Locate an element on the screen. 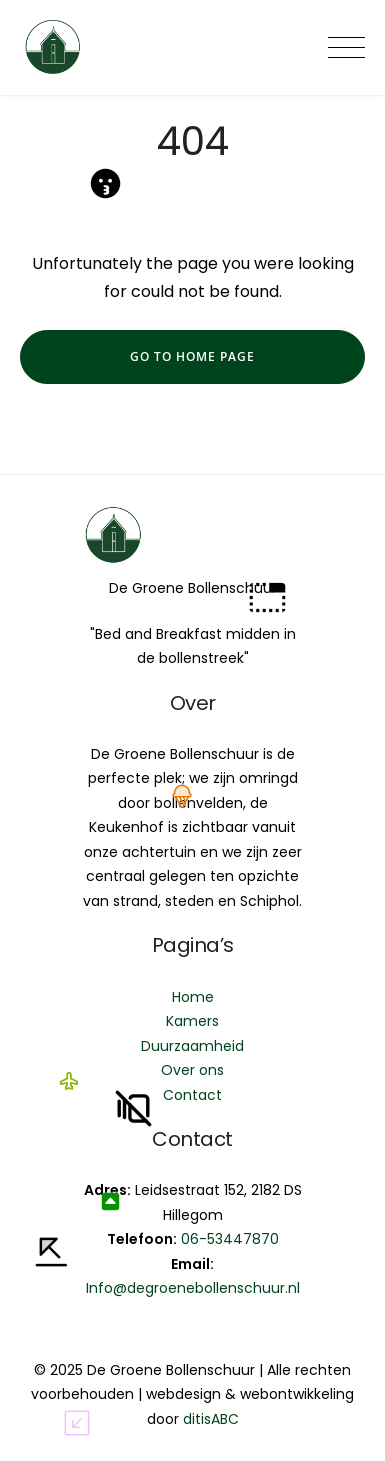 Image resolution: width=385 pixels, height=1461 pixels. browse dessert or ice cream options is located at coordinates (182, 796).